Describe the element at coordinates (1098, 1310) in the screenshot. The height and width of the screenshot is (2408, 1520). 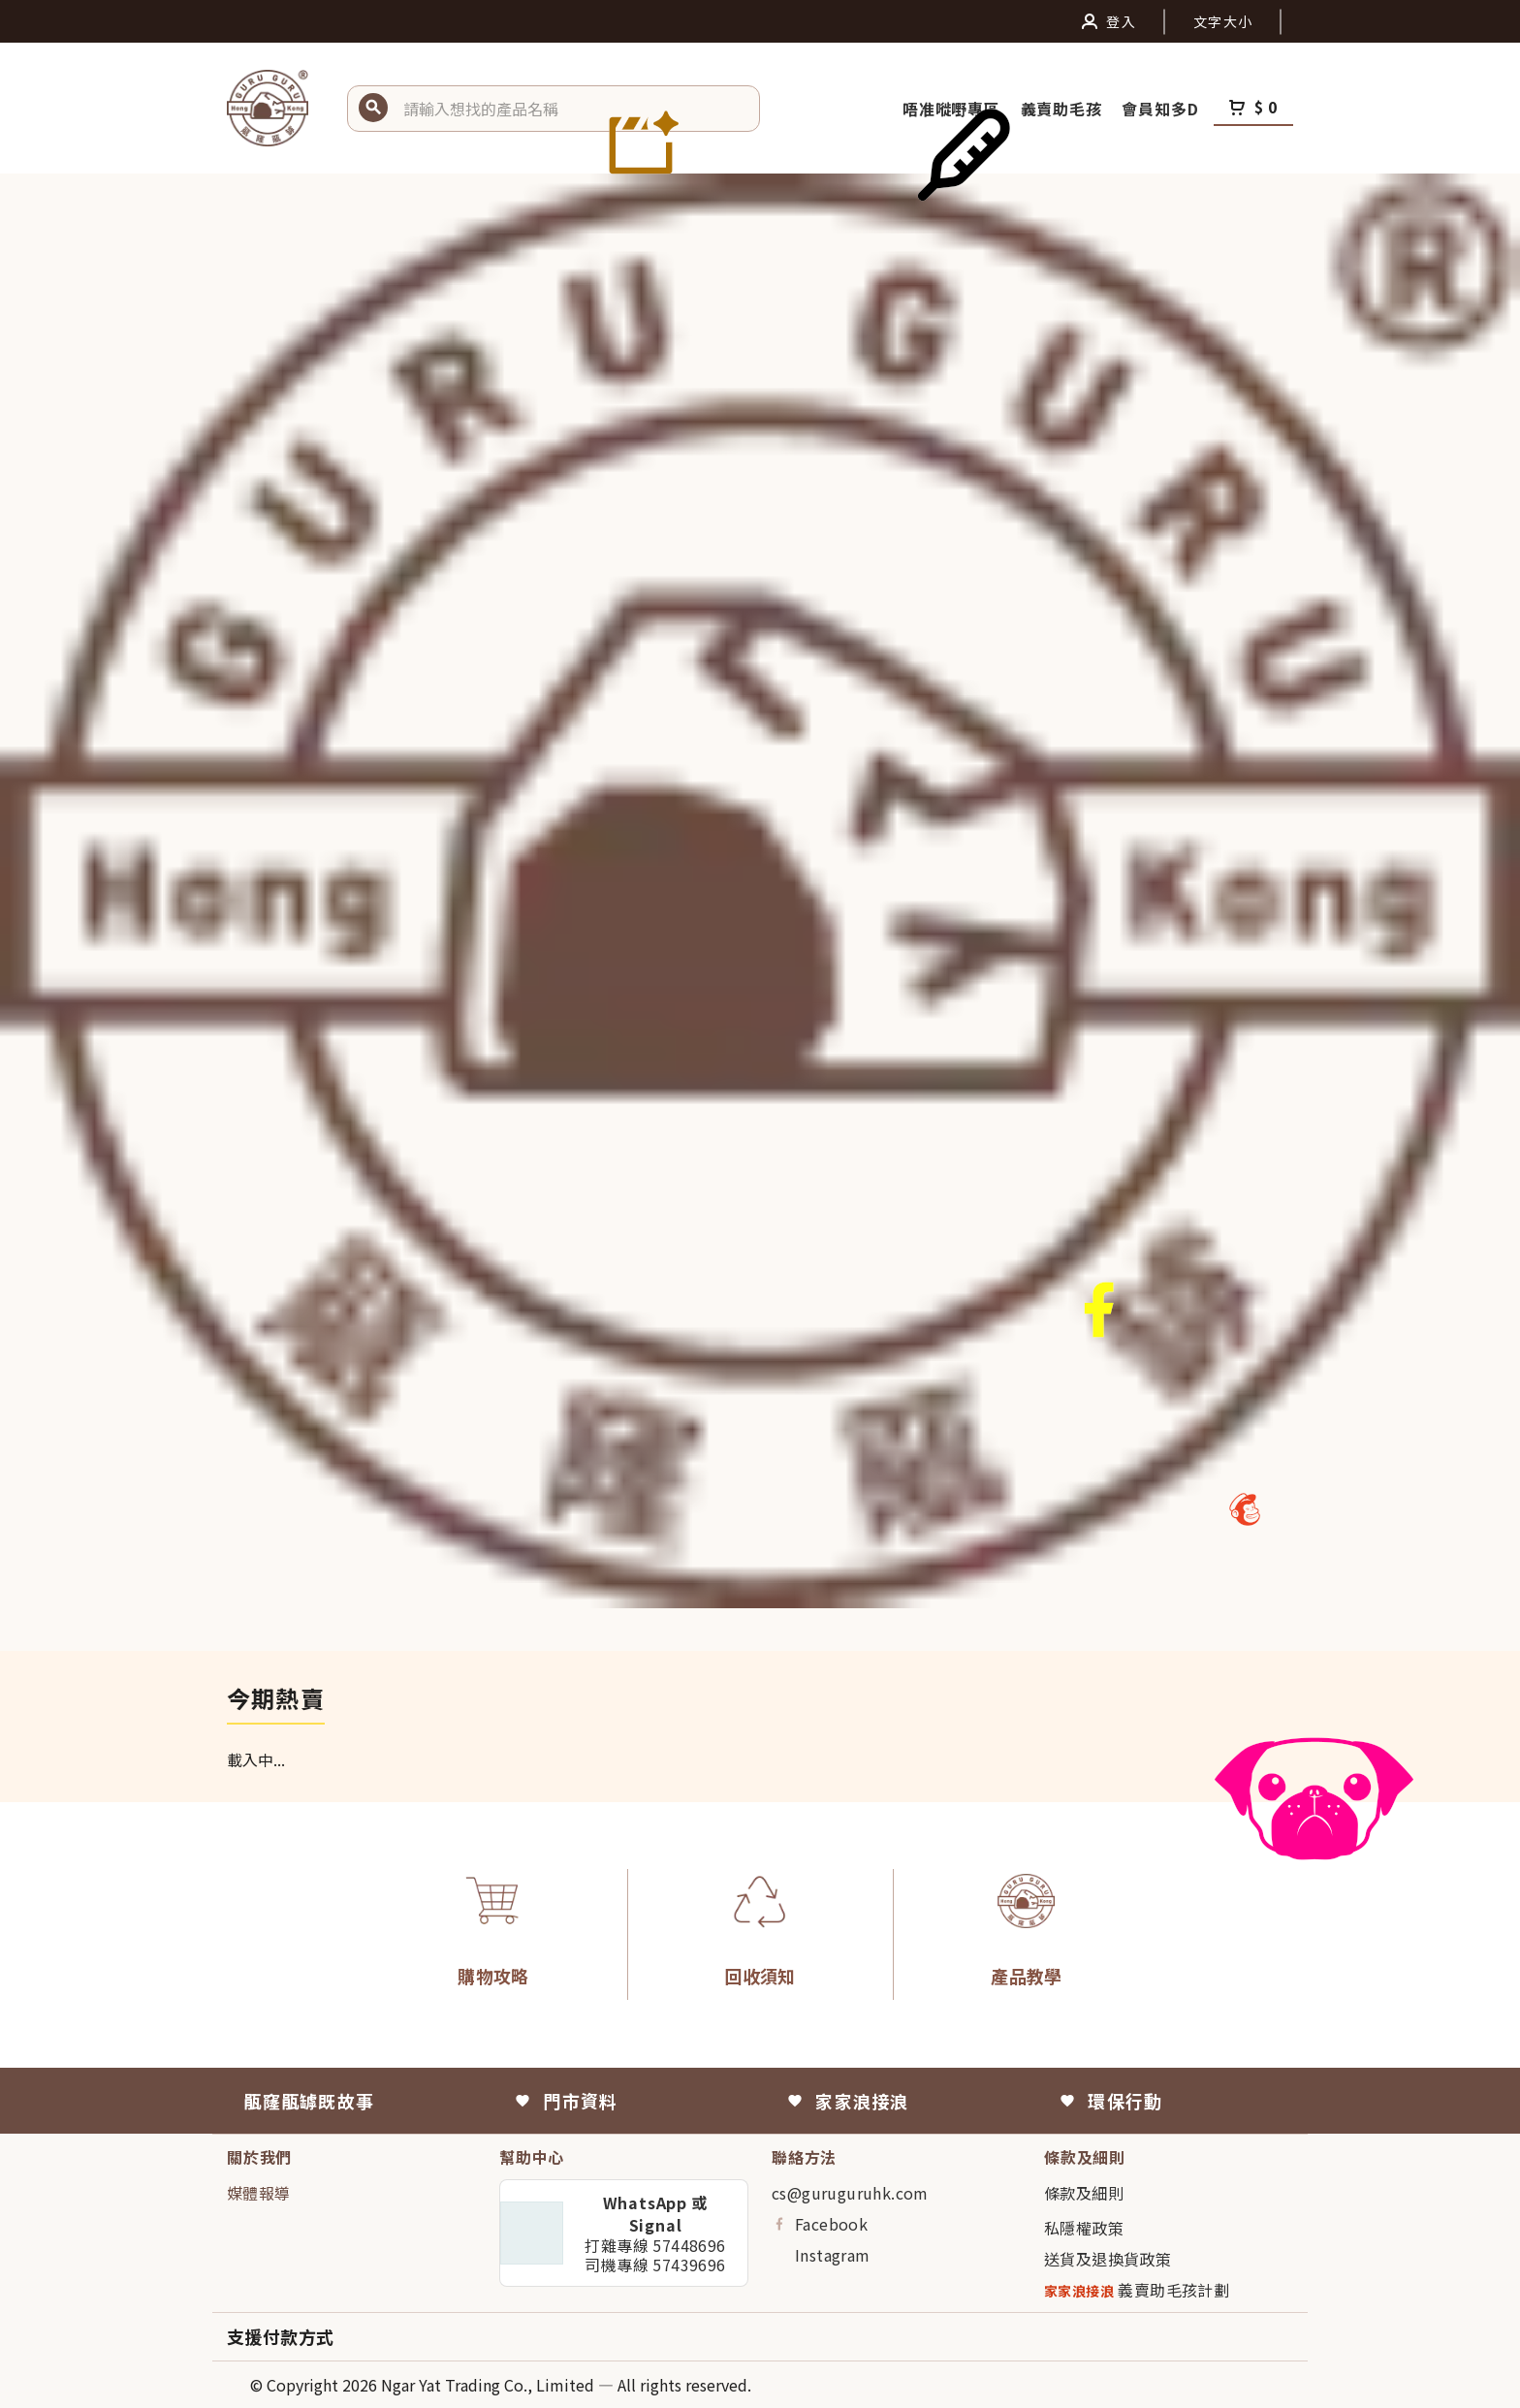
I see `open Facebook app` at that location.